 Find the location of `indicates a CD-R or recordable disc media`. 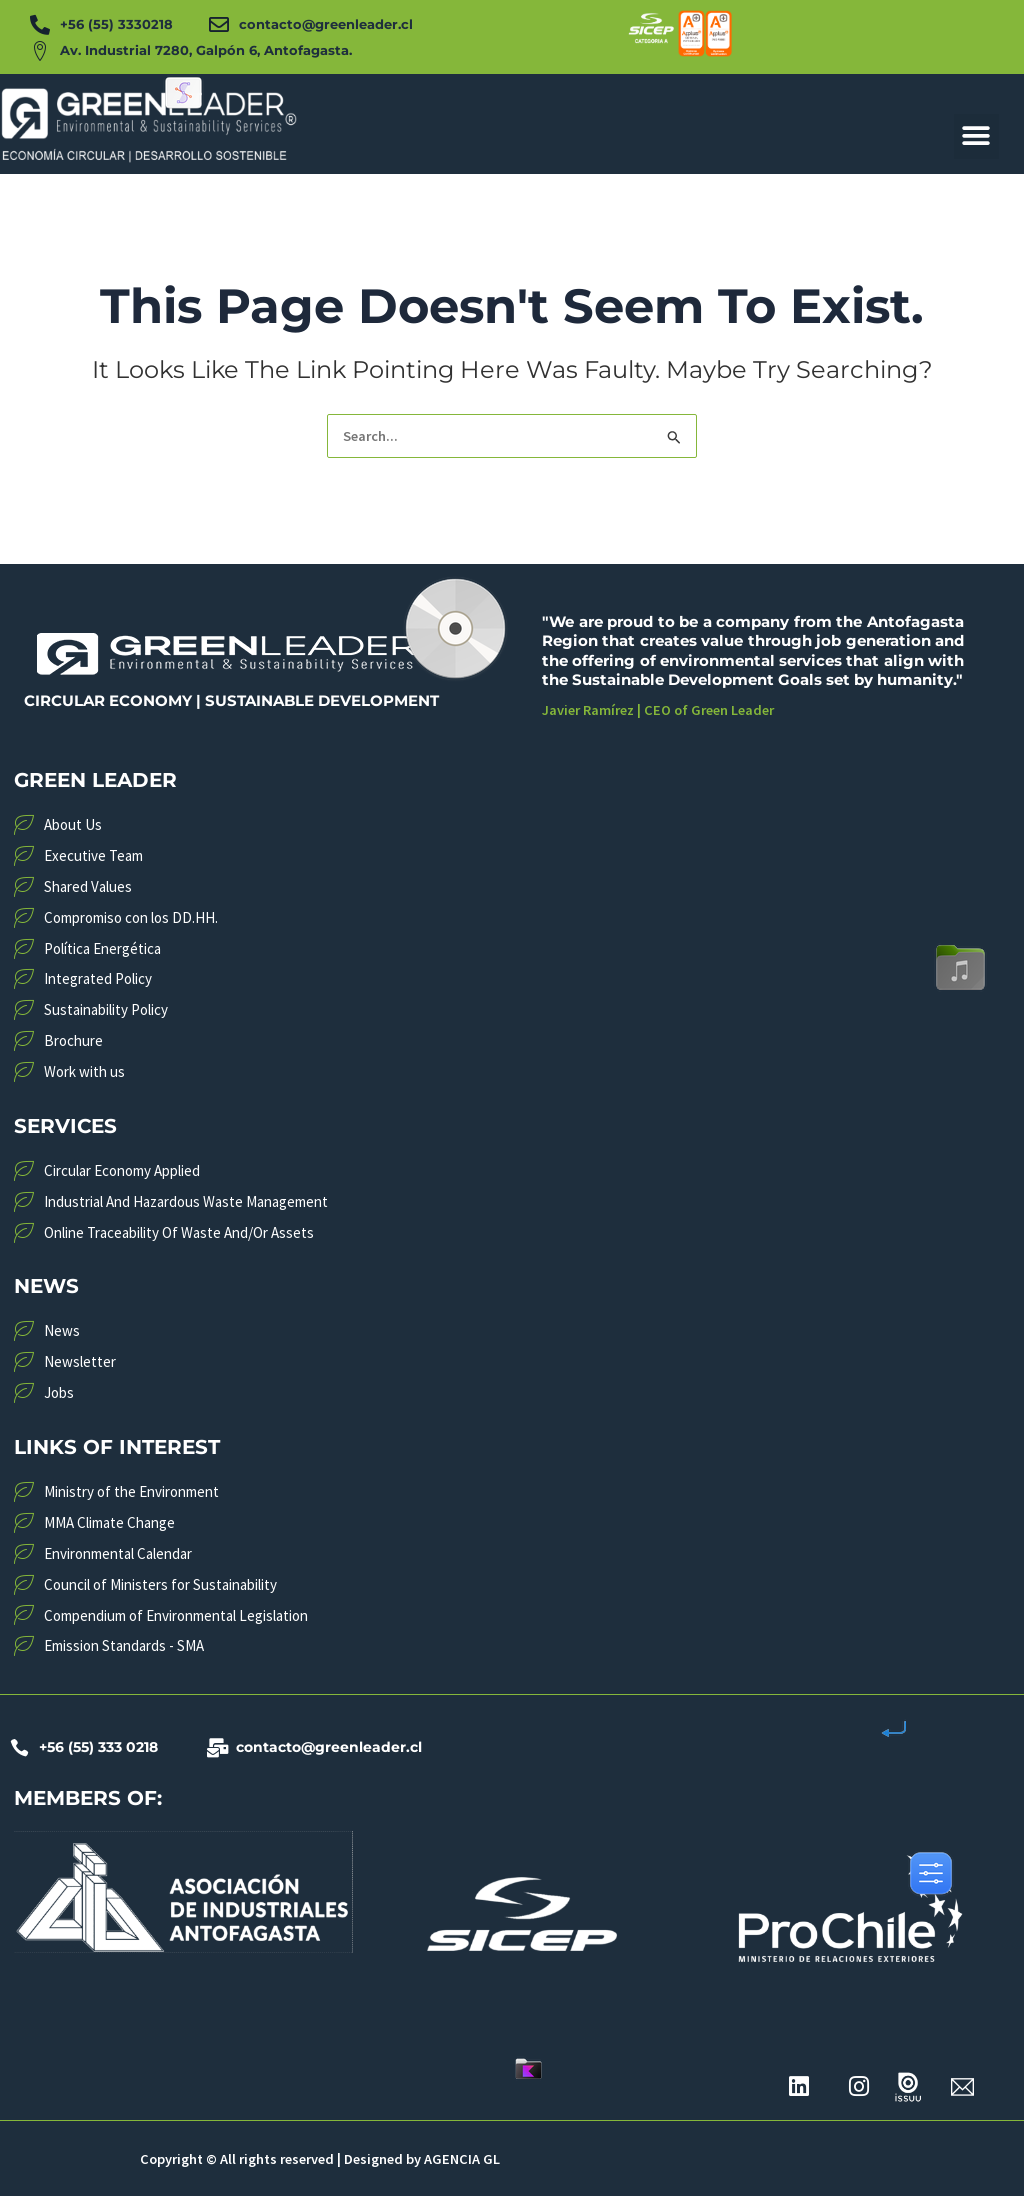

indicates a CD-R or recordable disc media is located at coordinates (455, 628).